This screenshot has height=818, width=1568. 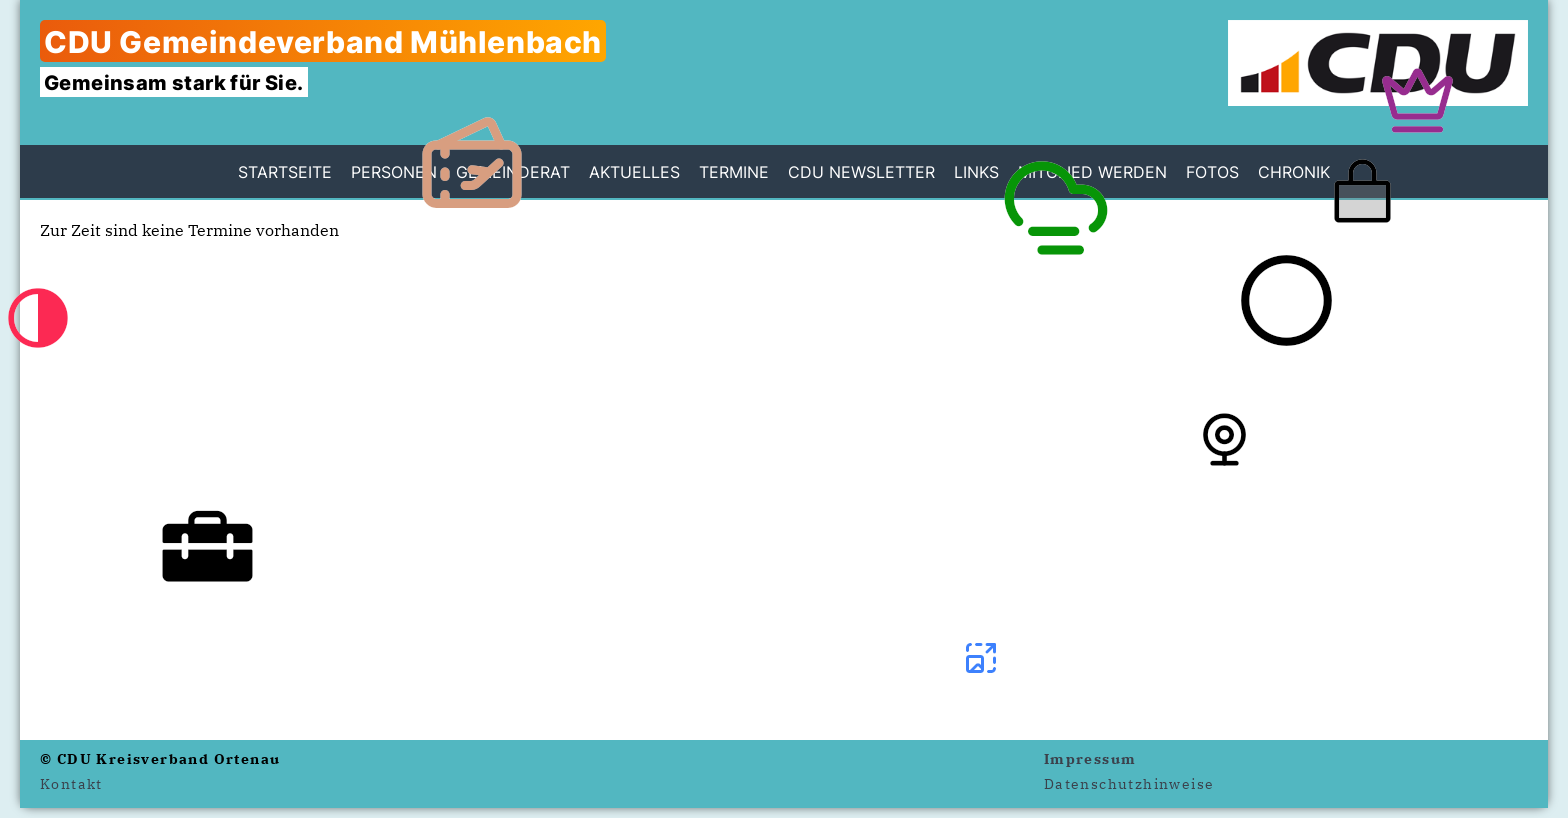 What do you see at coordinates (1417, 100) in the screenshot?
I see `indicates premium or pro membership status` at bounding box center [1417, 100].